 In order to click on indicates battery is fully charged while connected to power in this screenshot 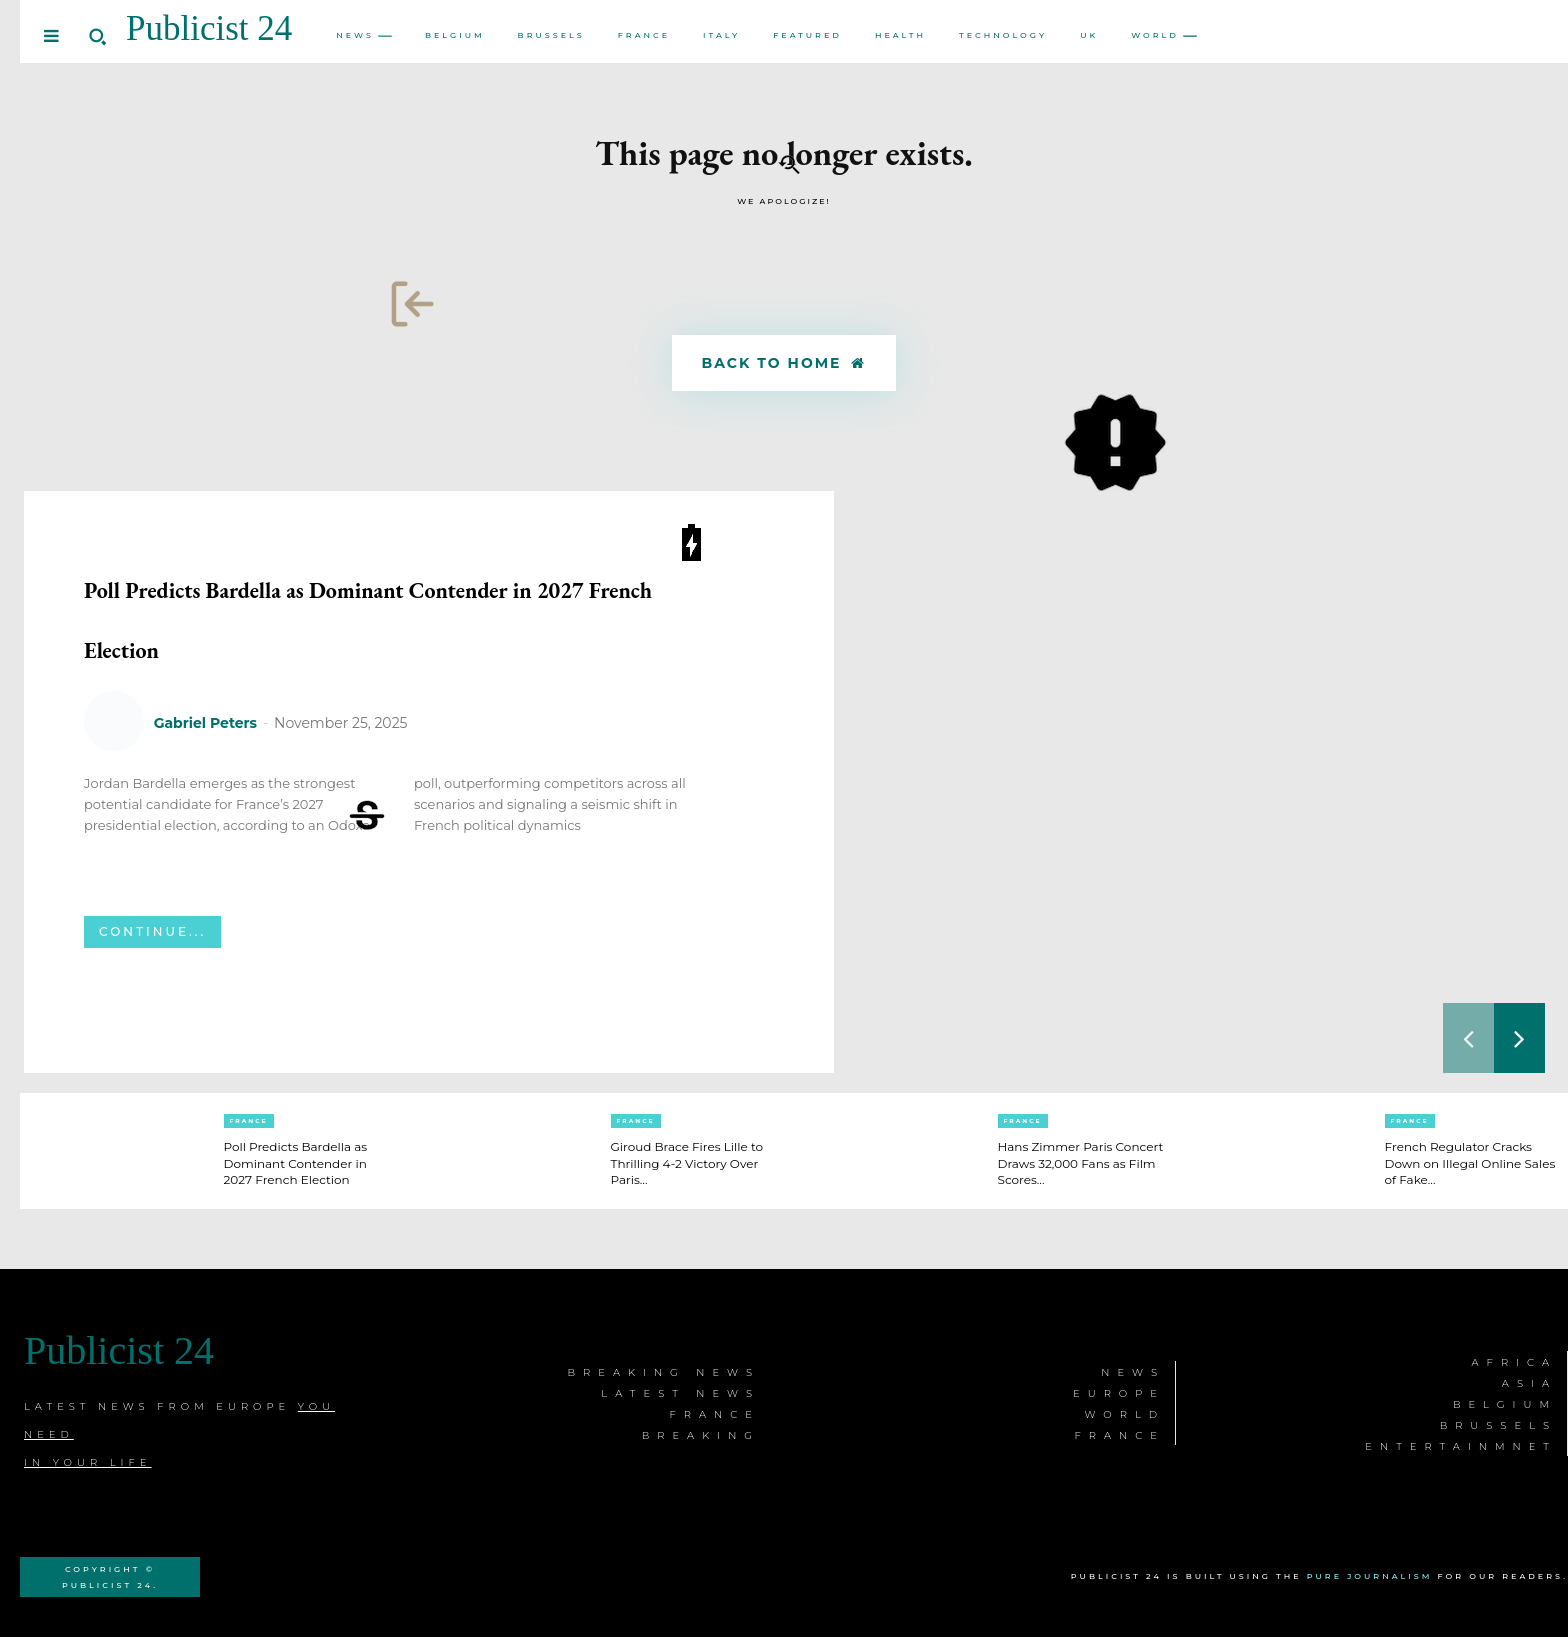, I will do `click(691, 542)`.